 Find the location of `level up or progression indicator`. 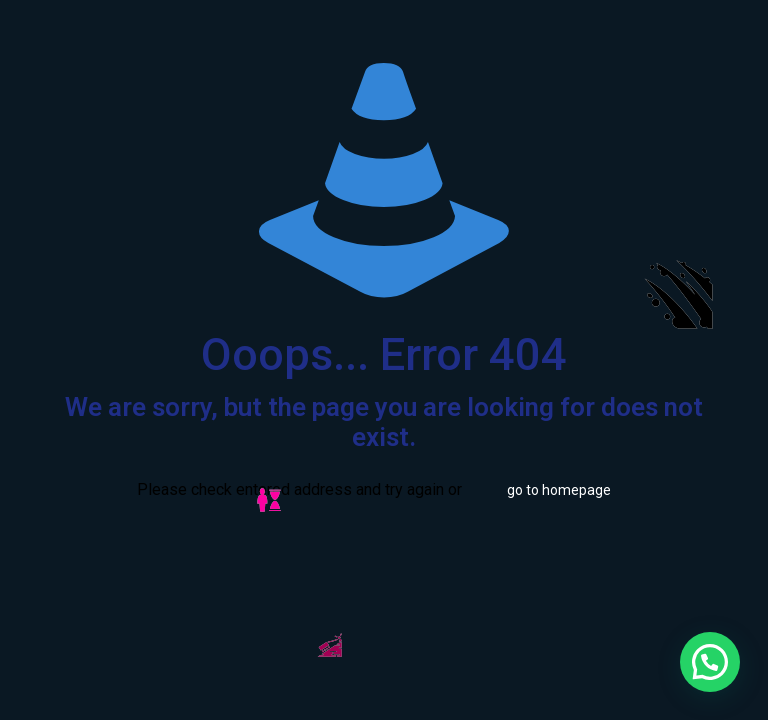

level up or progression indicator is located at coordinates (330, 645).